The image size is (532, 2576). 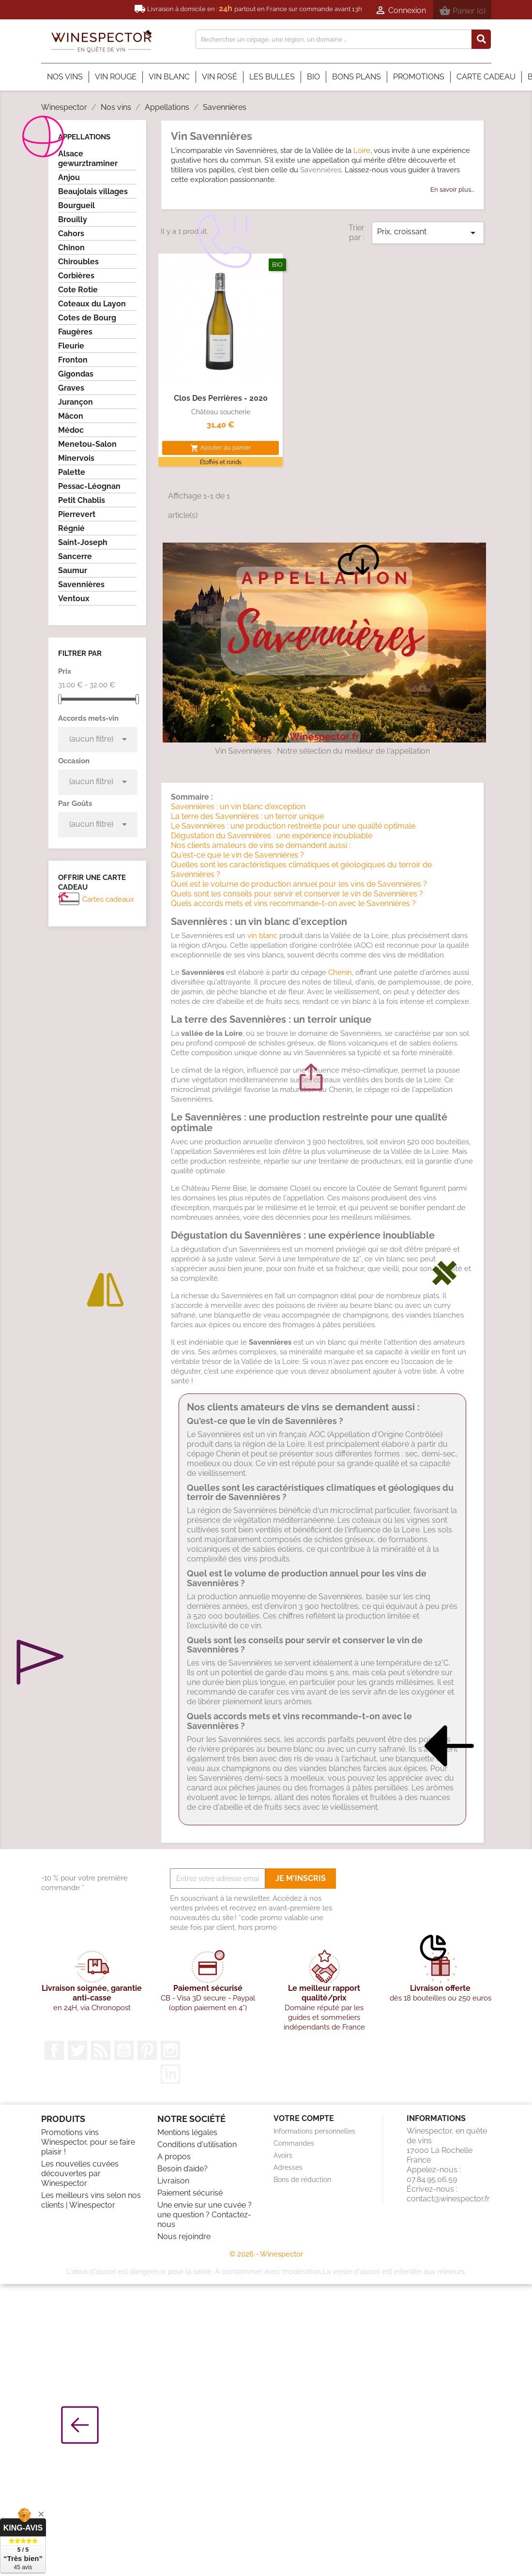 What do you see at coordinates (226, 240) in the screenshot?
I see `put current call on hold` at bounding box center [226, 240].